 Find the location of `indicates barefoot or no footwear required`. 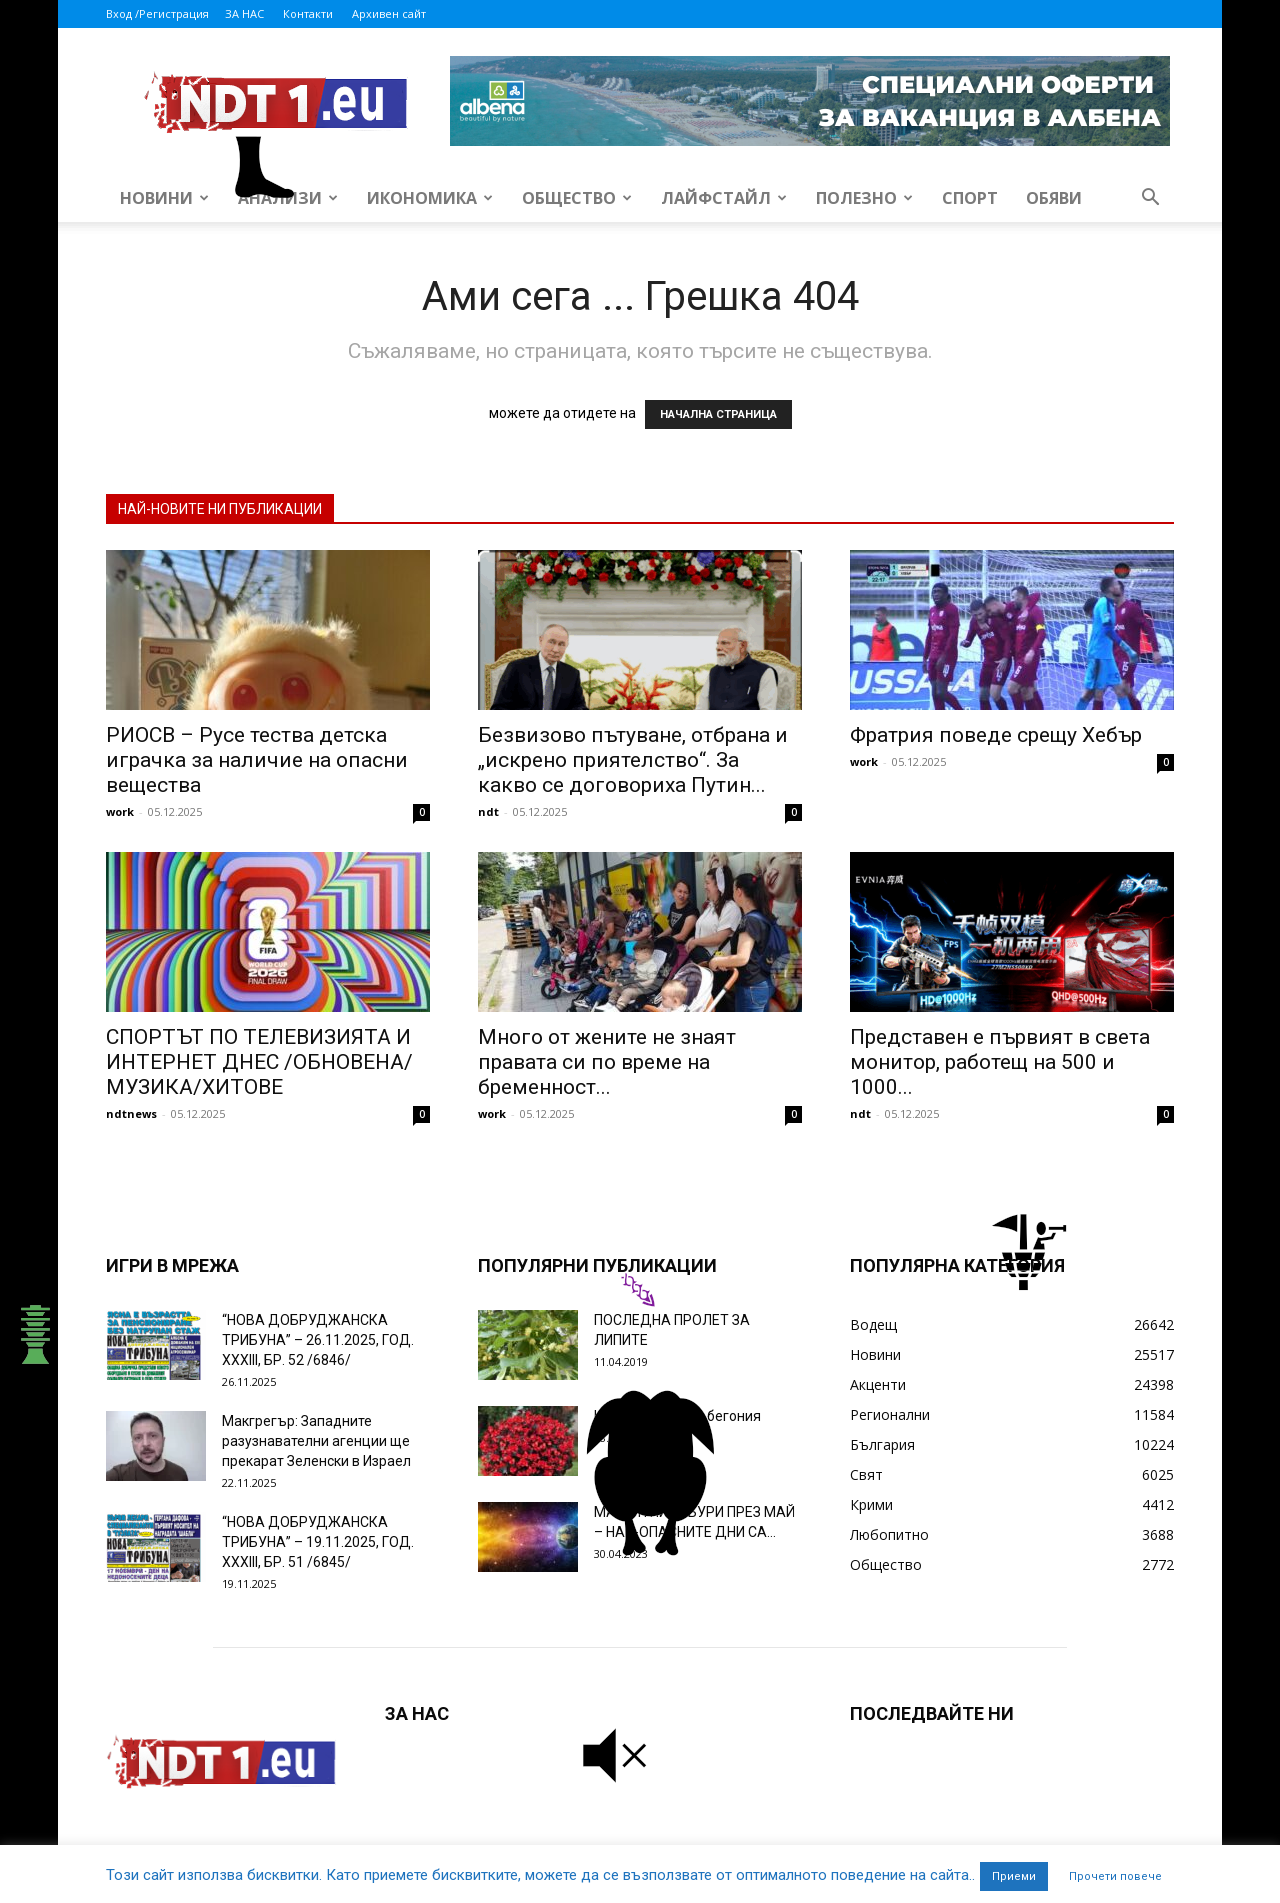

indicates barefoot or no footwear required is located at coordinates (263, 167).